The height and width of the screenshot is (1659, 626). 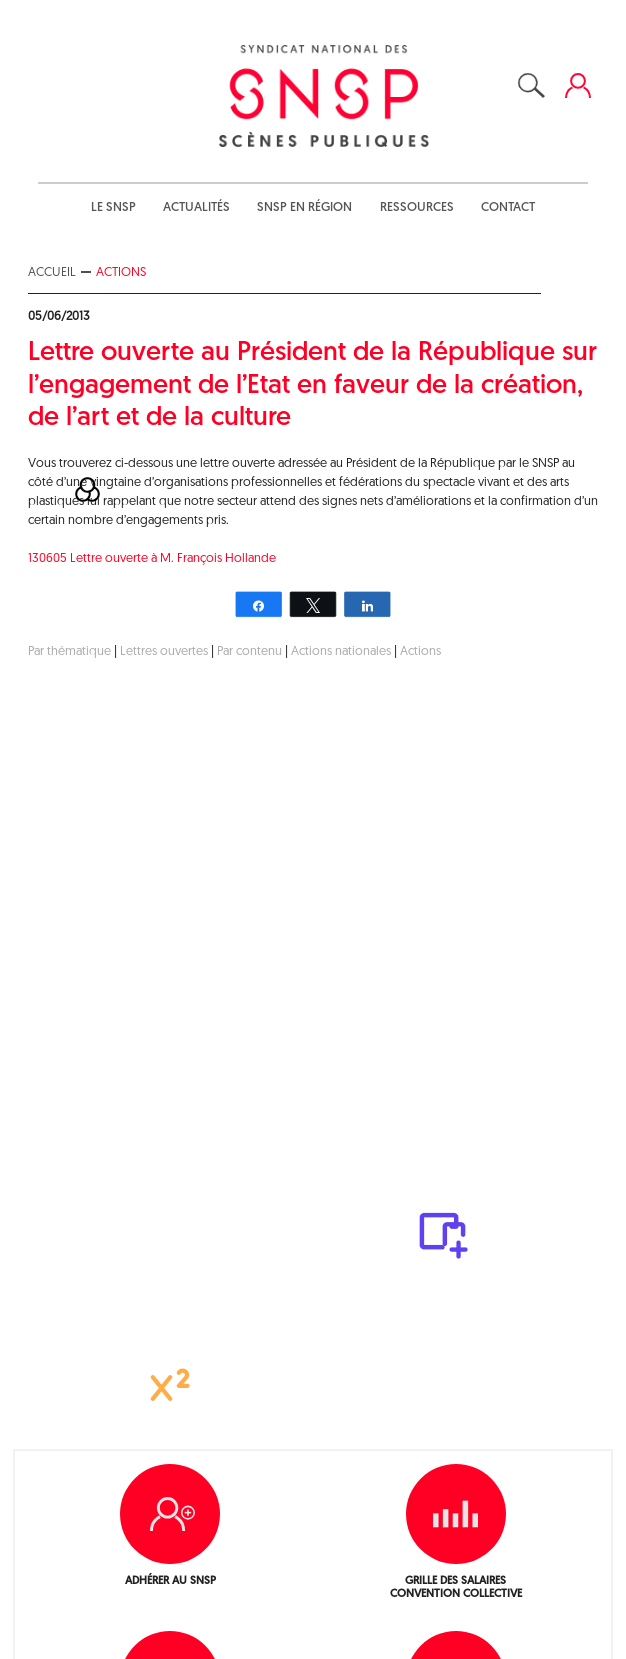 I want to click on adjust color filter settings, so click(x=87, y=489).